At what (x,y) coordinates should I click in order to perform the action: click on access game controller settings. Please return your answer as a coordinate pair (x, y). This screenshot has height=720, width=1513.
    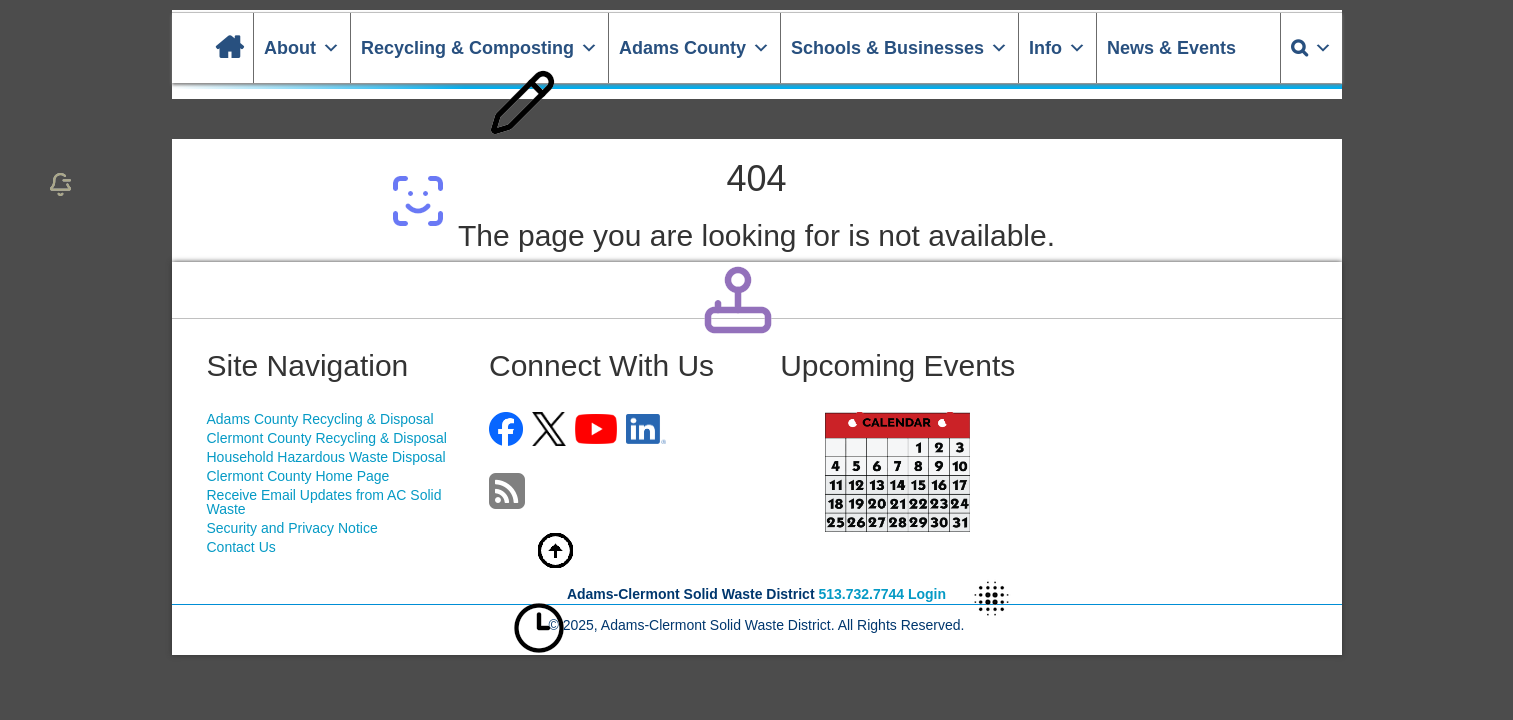
    Looking at the image, I should click on (738, 300).